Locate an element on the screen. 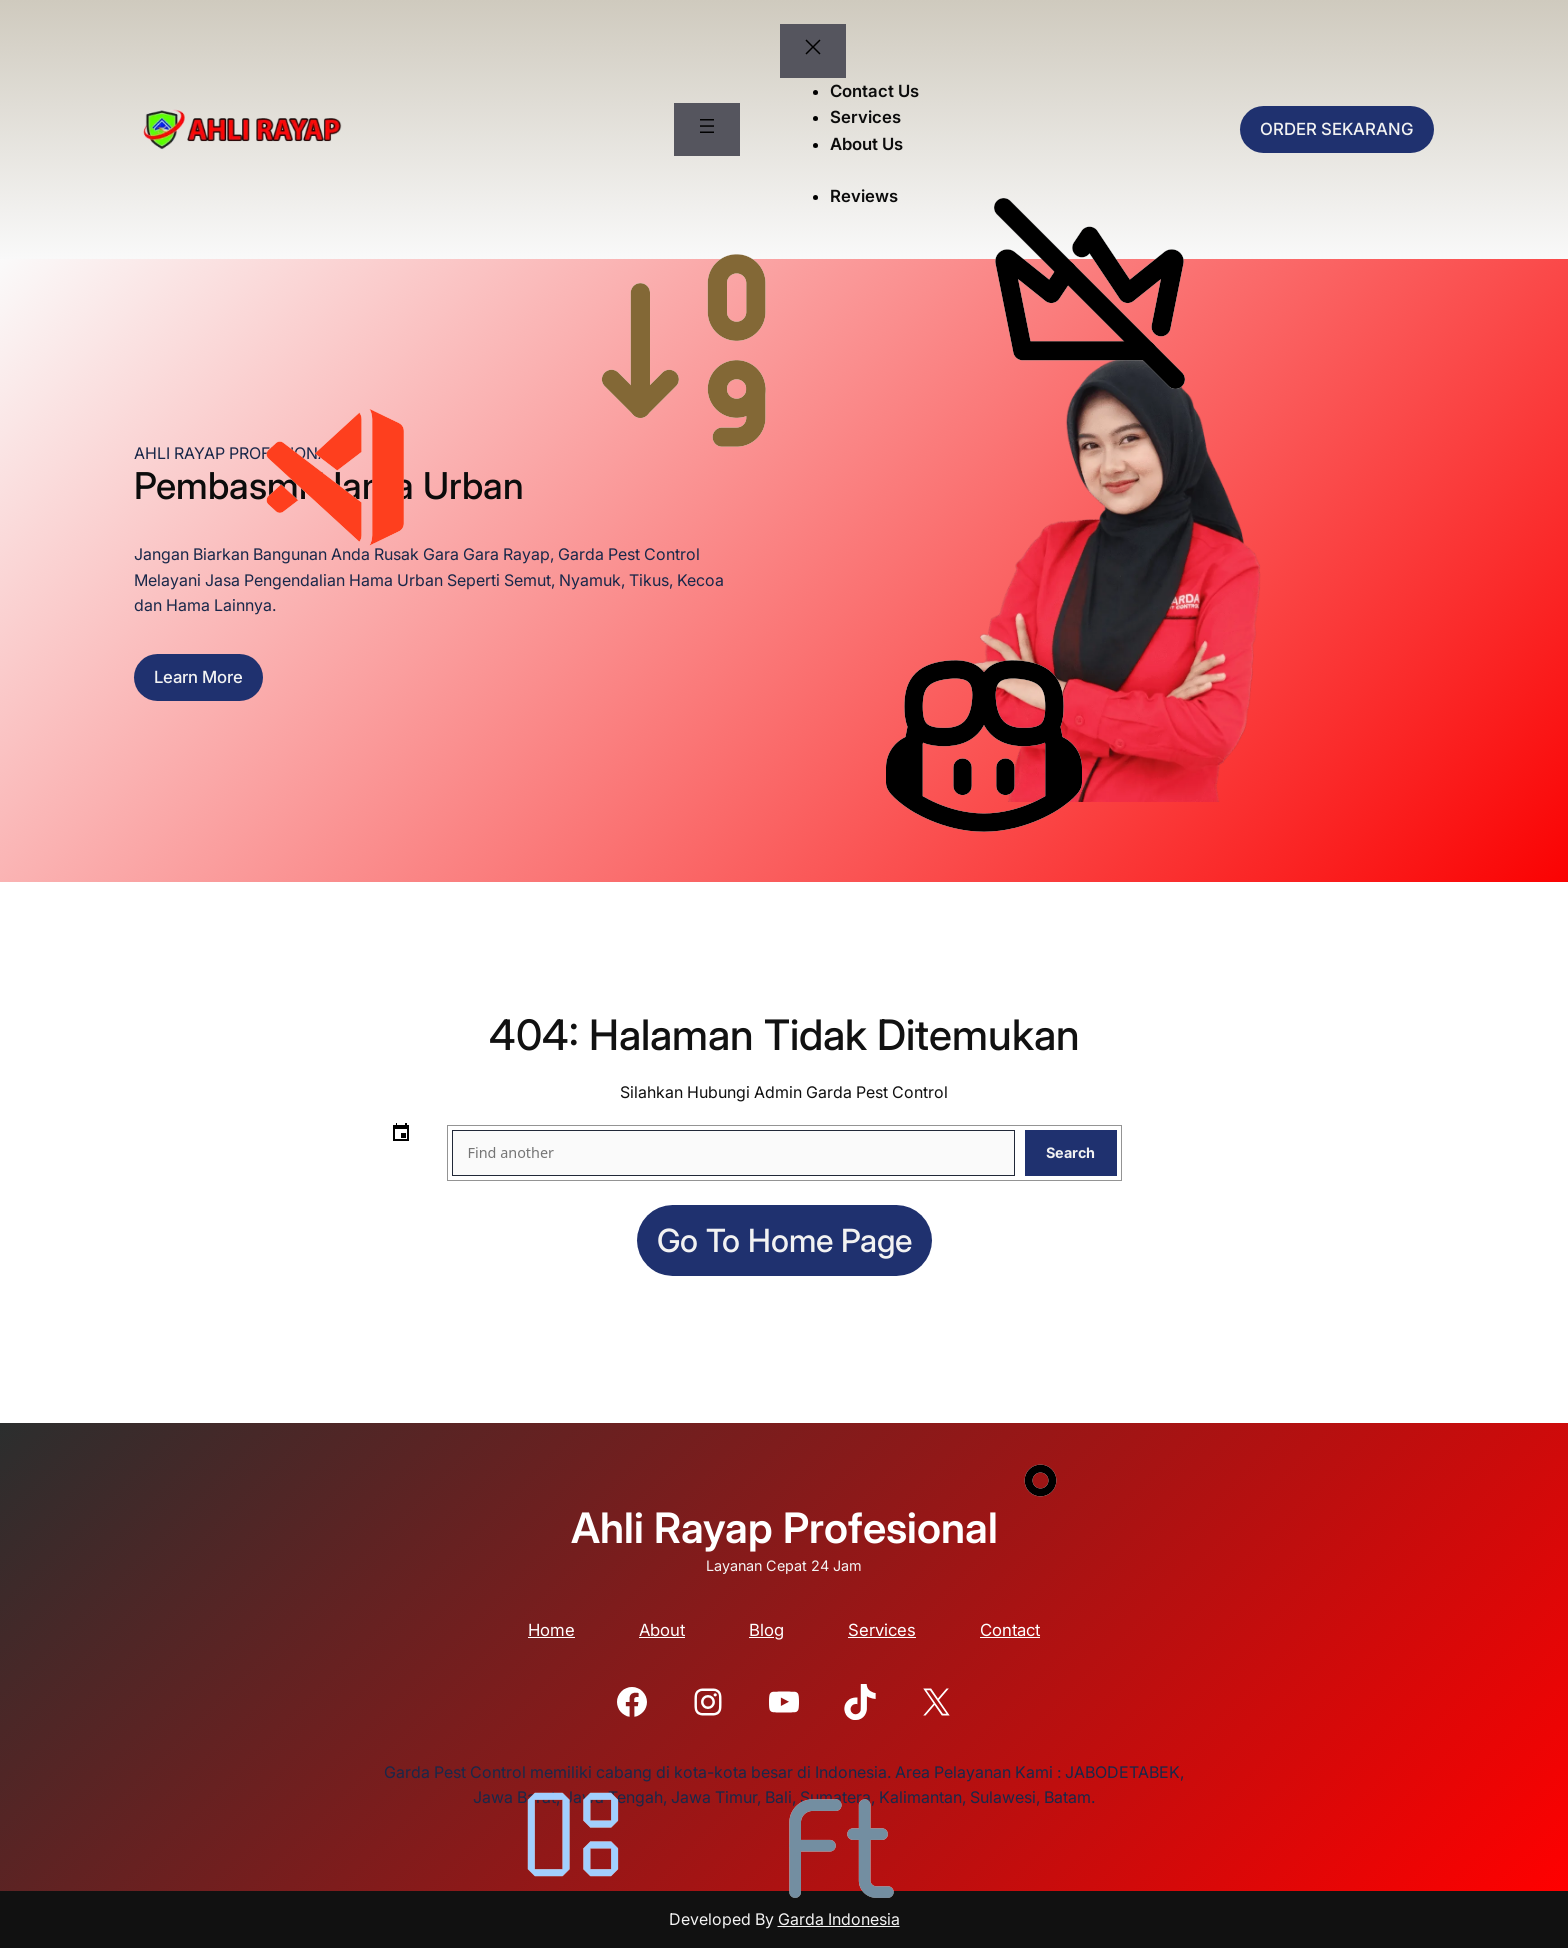 Image resolution: width=1568 pixels, height=1948 pixels. indicates an unread item or notification is located at coordinates (1040, 1480).